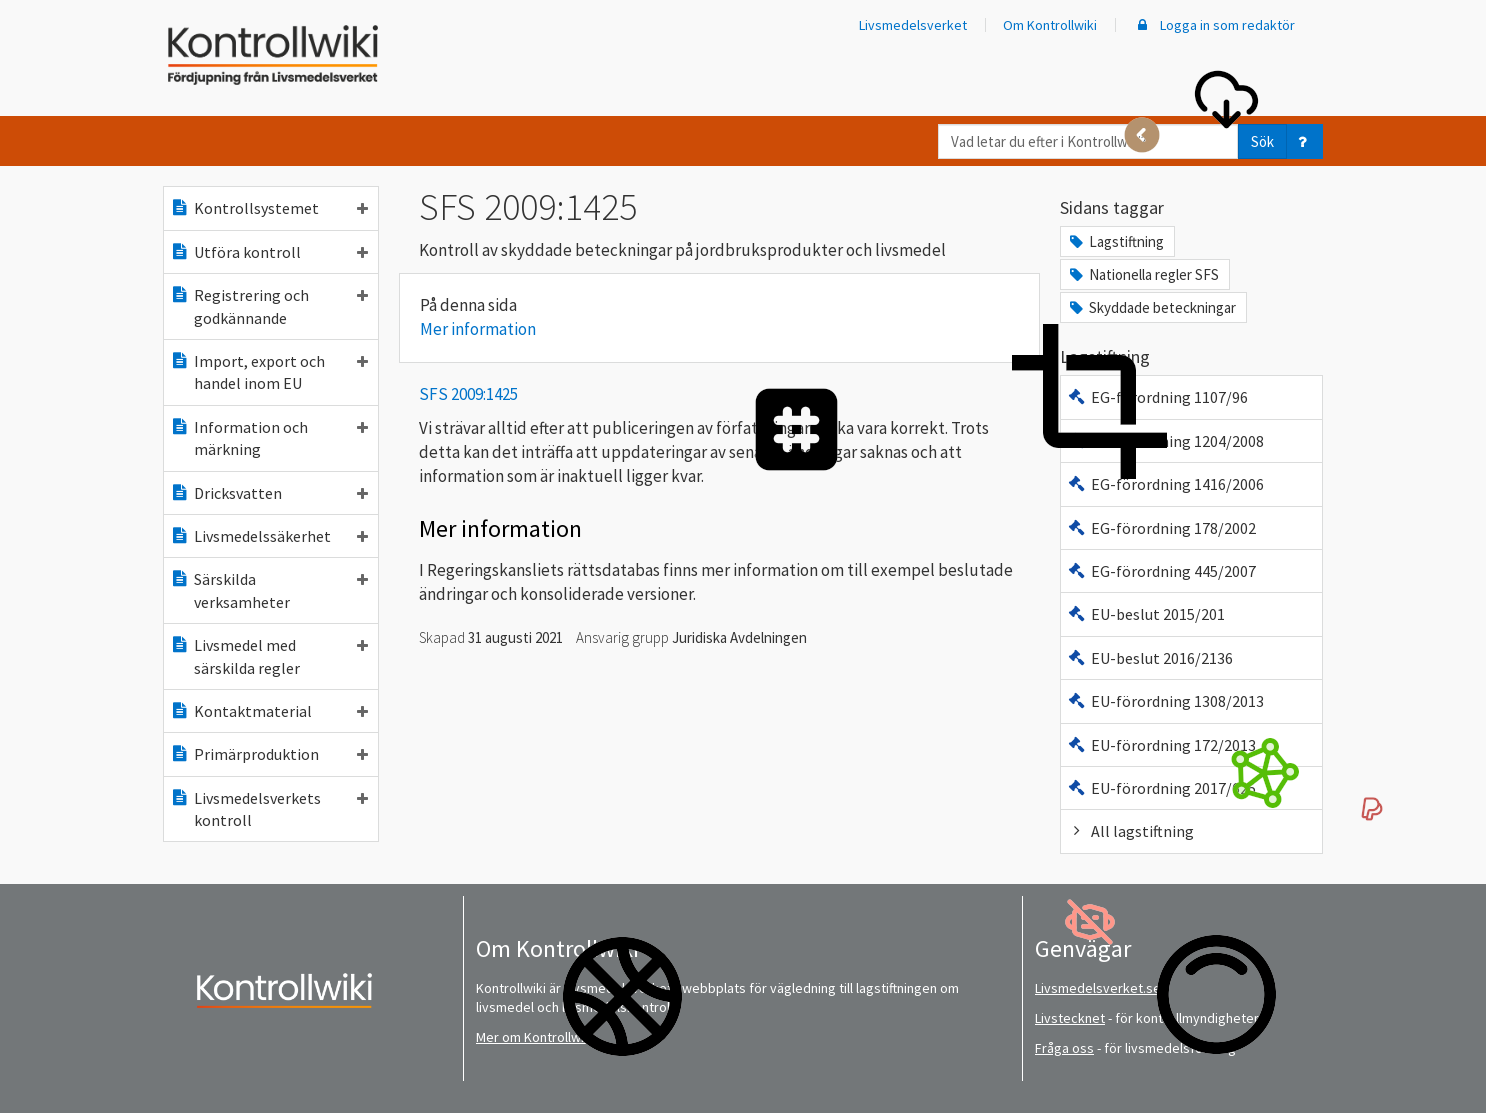 The width and height of the screenshot is (1486, 1113). Describe the element at coordinates (1264, 773) in the screenshot. I see `connect to the fediverse network` at that location.